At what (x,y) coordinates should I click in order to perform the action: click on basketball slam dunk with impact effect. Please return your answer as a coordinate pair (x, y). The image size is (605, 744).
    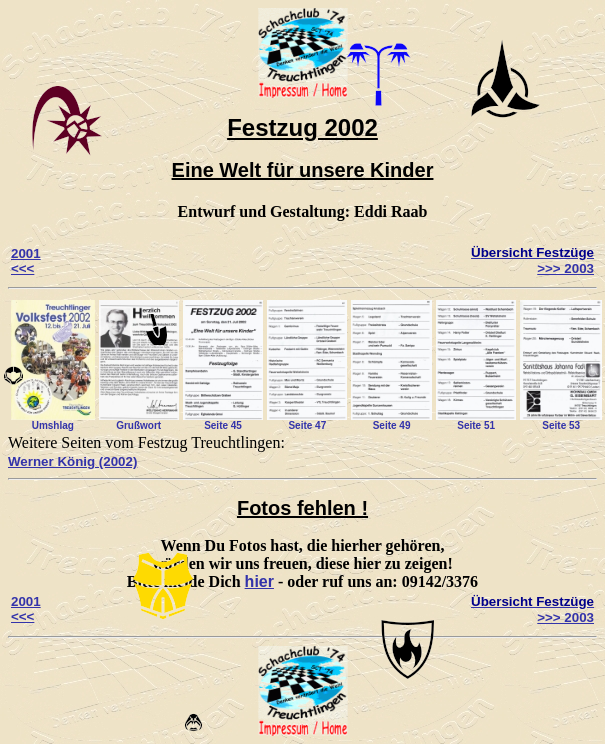
    Looking at the image, I should click on (66, 120).